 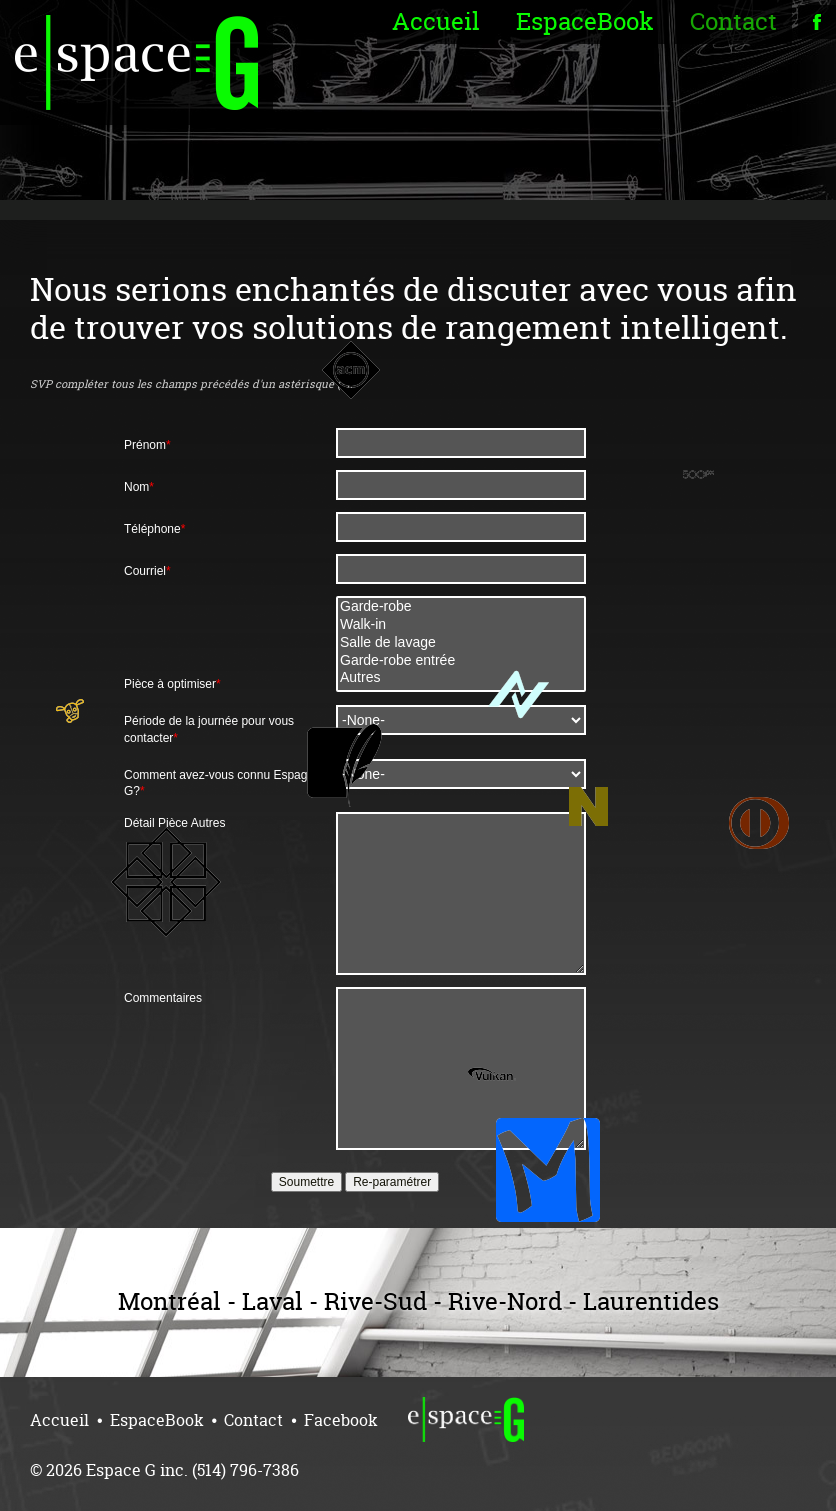 What do you see at coordinates (166, 882) in the screenshot?
I see `CentOS Linux distribution logo` at bounding box center [166, 882].